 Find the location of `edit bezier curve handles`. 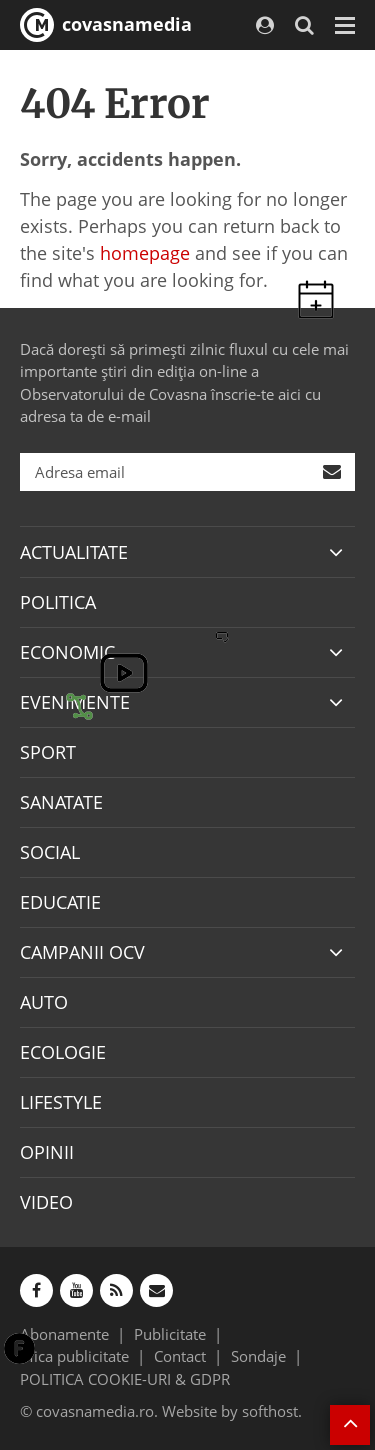

edit bezier curve handles is located at coordinates (79, 706).